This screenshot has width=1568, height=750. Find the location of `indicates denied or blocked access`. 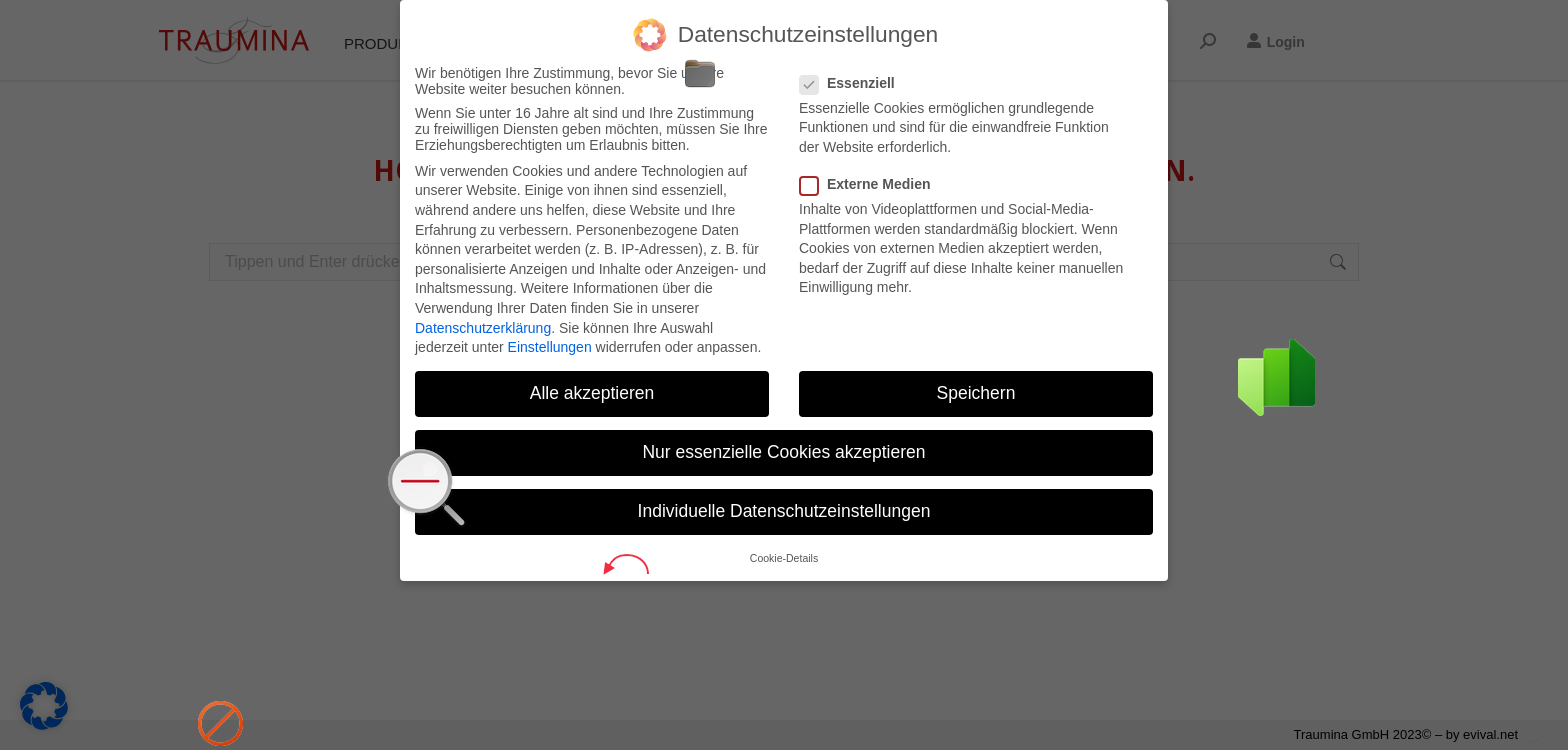

indicates denied or blocked access is located at coordinates (220, 723).